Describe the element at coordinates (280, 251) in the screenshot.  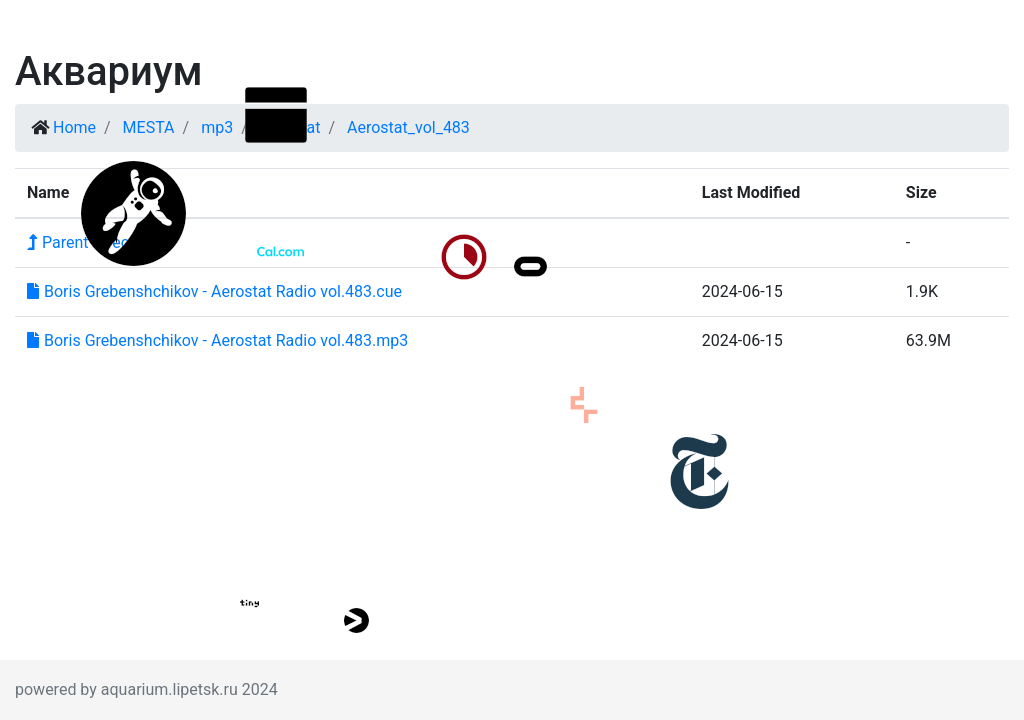
I see `open cal.com scheduling app` at that location.